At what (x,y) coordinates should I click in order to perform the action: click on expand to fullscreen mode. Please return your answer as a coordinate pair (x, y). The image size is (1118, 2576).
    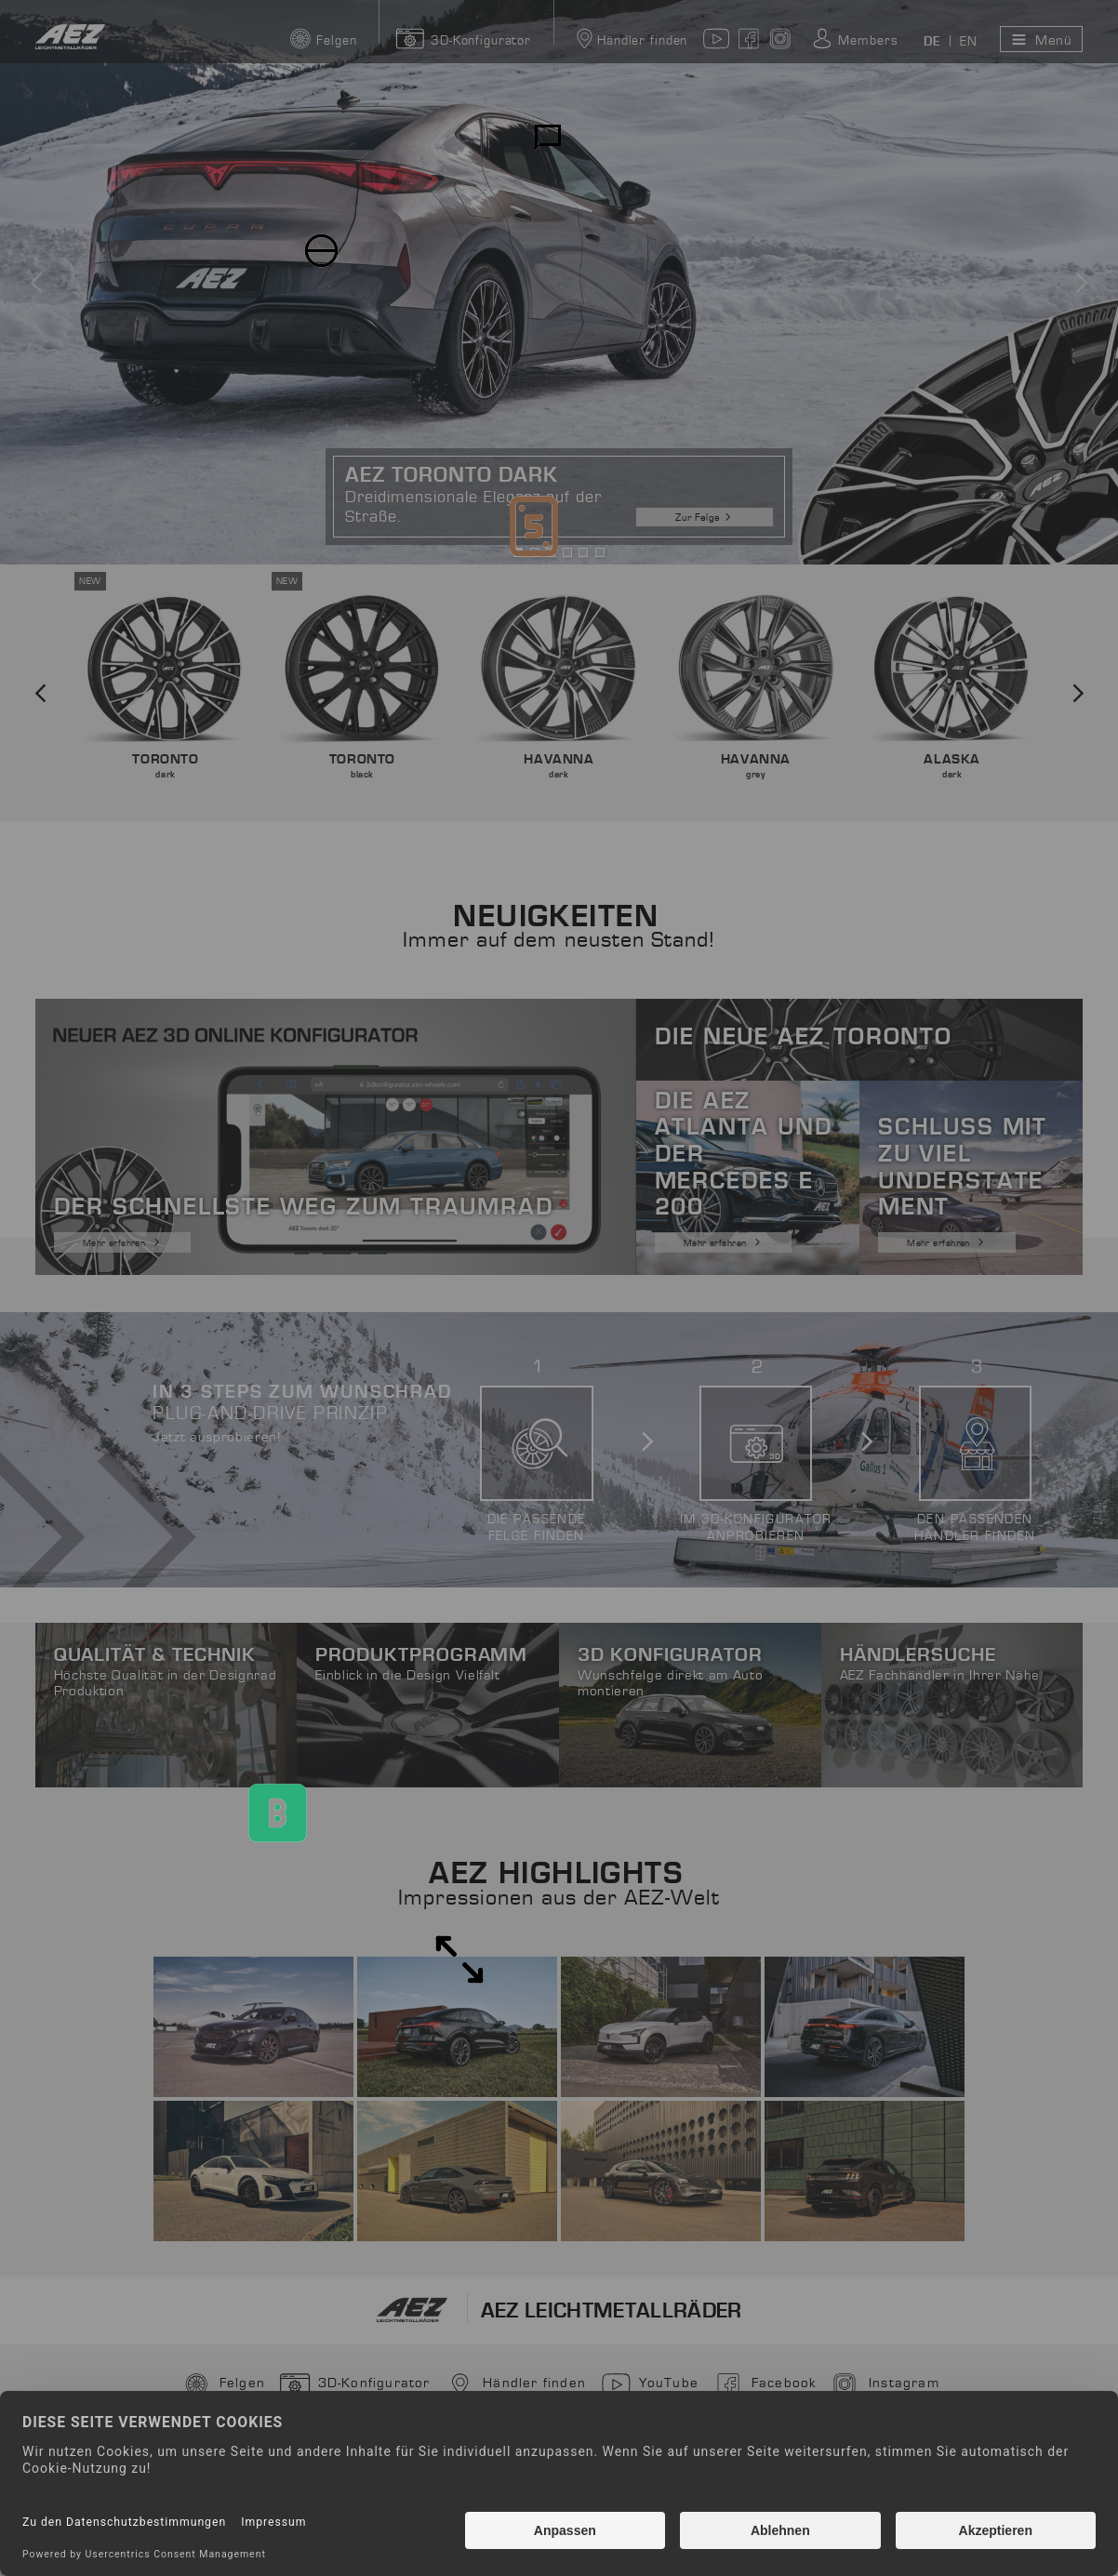
    Looking at the image, I should click on (459, 1959).